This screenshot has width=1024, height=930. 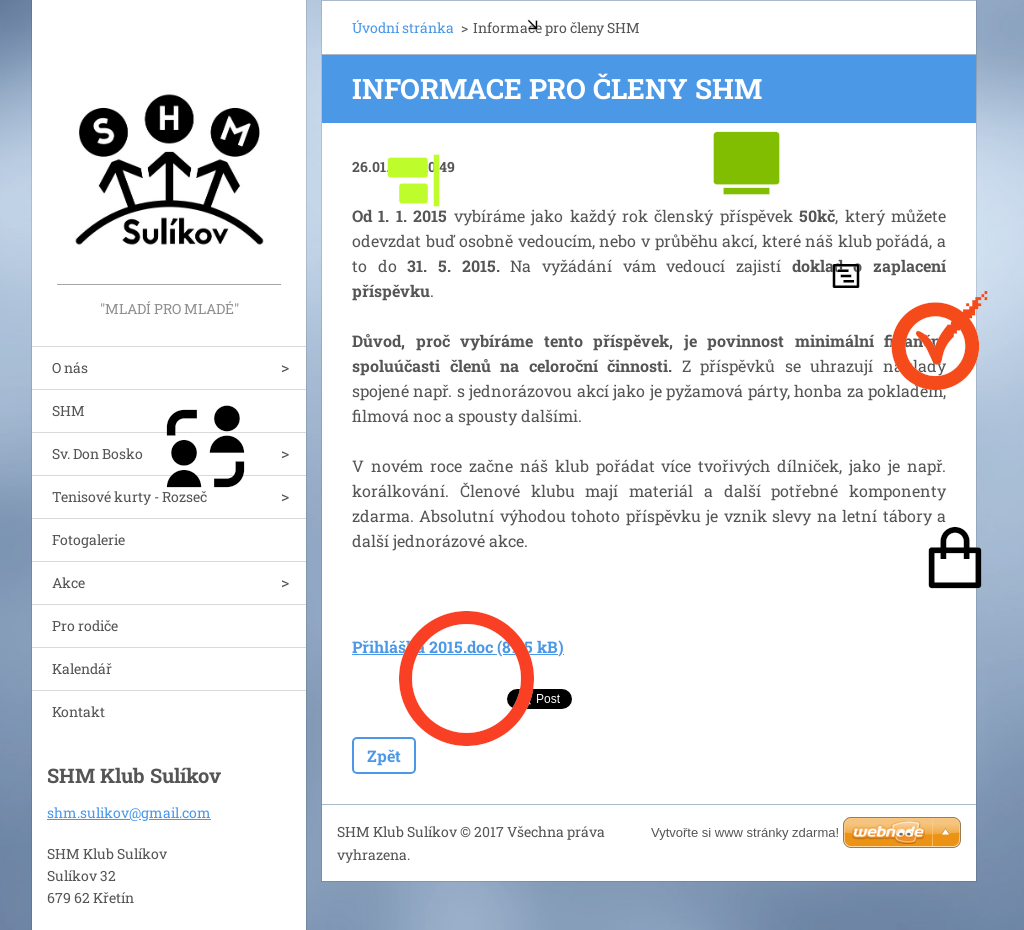 What do you see at coordinates (413, 180) in the screenshot?
I see `align selected items to the right edge` at bounding box center [413, 180].